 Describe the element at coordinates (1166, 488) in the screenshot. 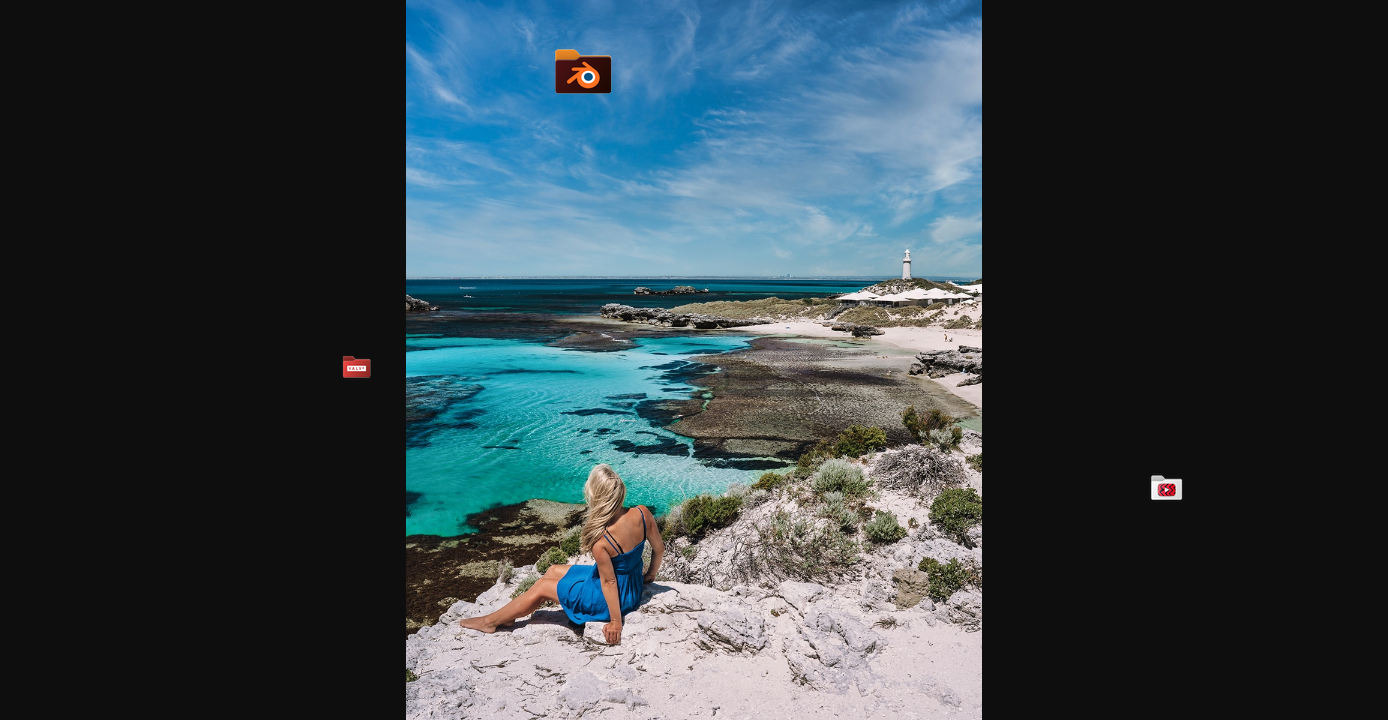

I see `open PewDiePie YouTube channel folder` at that location.